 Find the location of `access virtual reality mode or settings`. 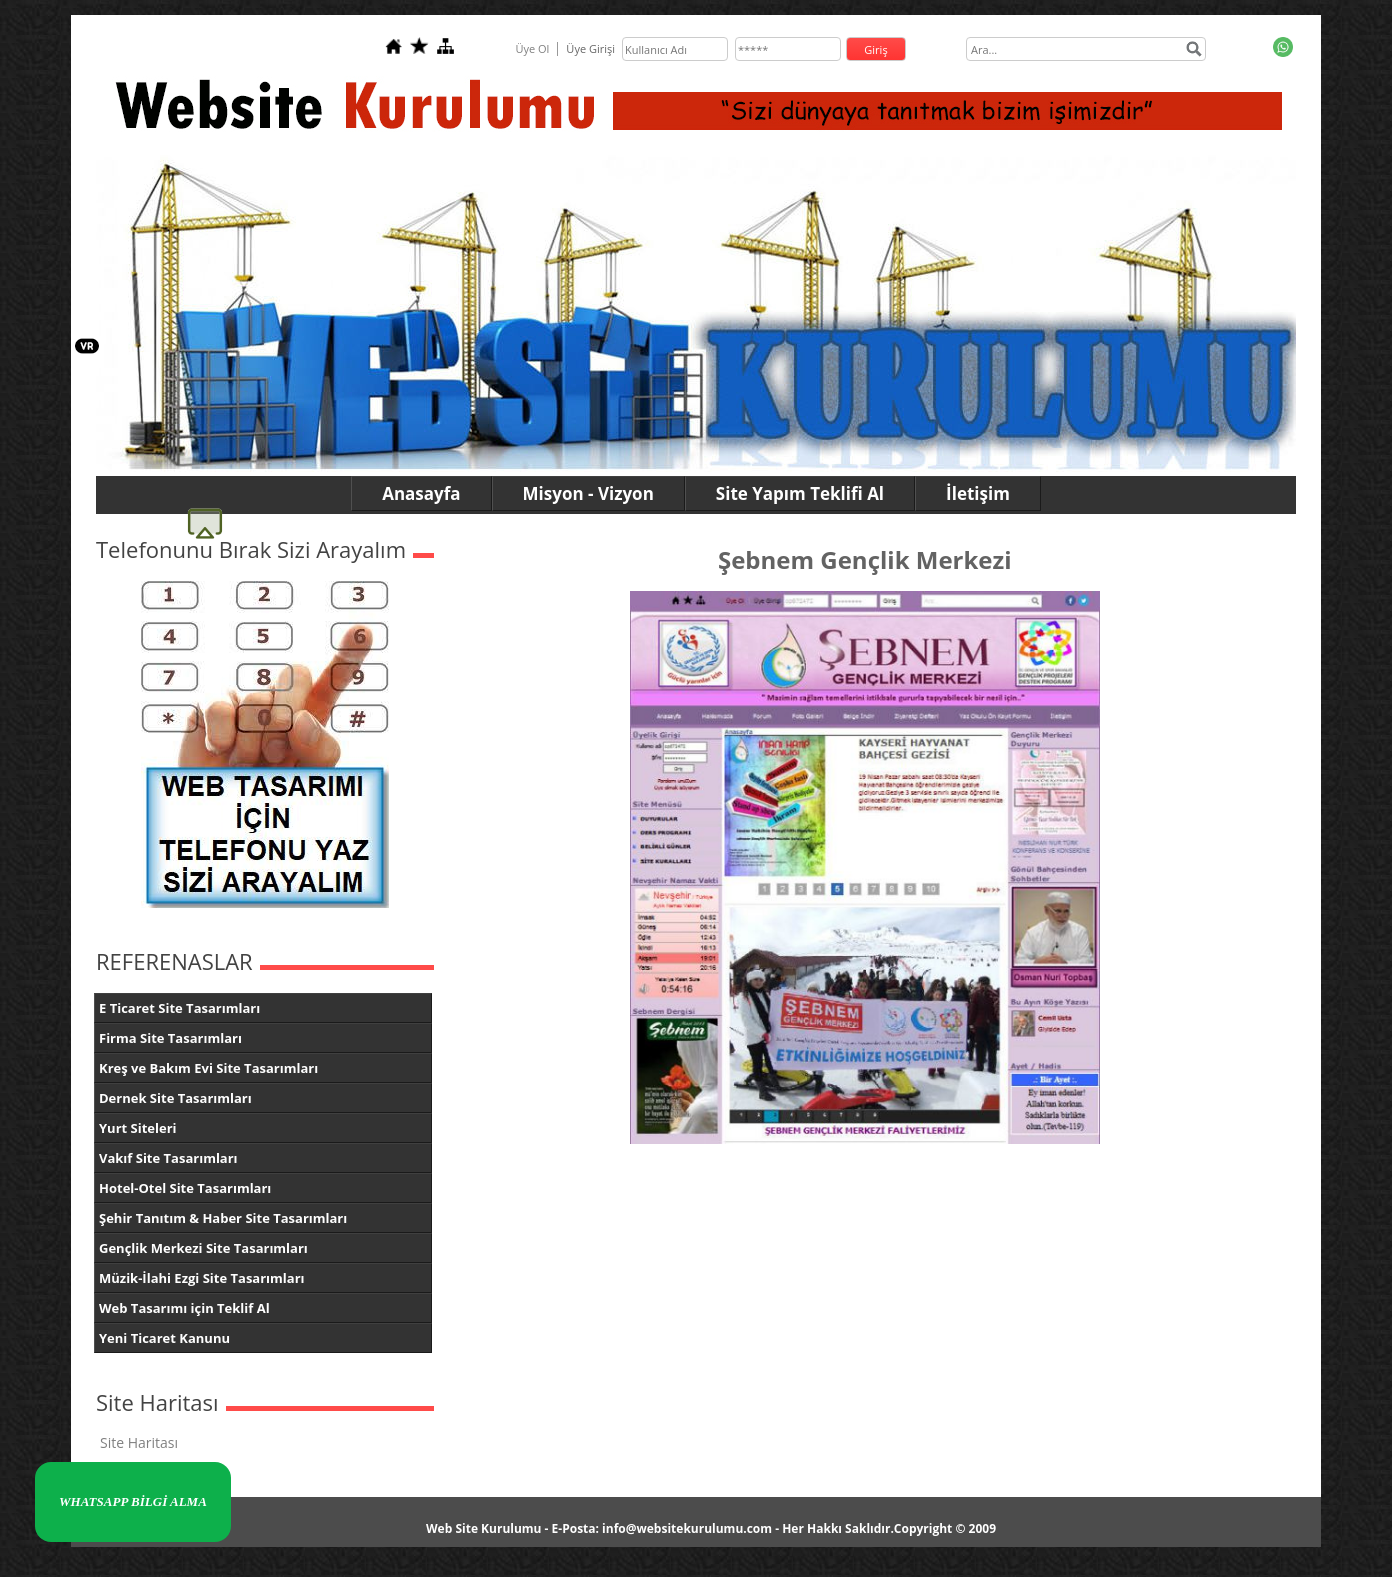

access virtual reality mode or settings is located at coordinates (87, 346).